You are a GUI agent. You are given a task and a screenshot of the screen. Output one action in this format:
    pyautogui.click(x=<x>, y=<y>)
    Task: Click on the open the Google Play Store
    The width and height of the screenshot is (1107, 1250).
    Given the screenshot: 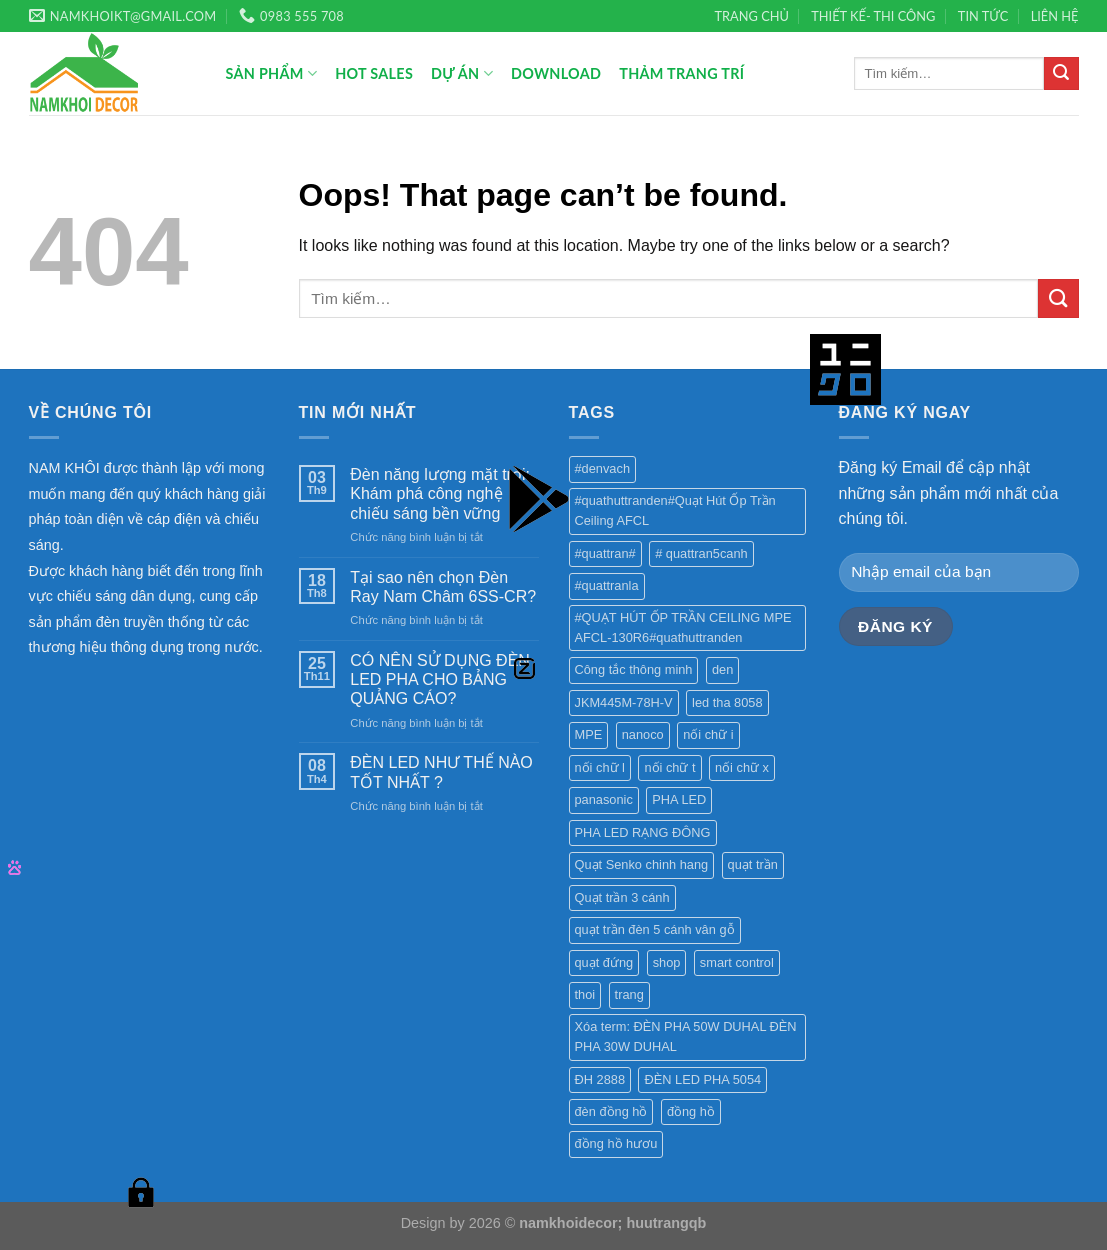 What is the action you would take?
    pyautogui.click(x=539, y=499)
    